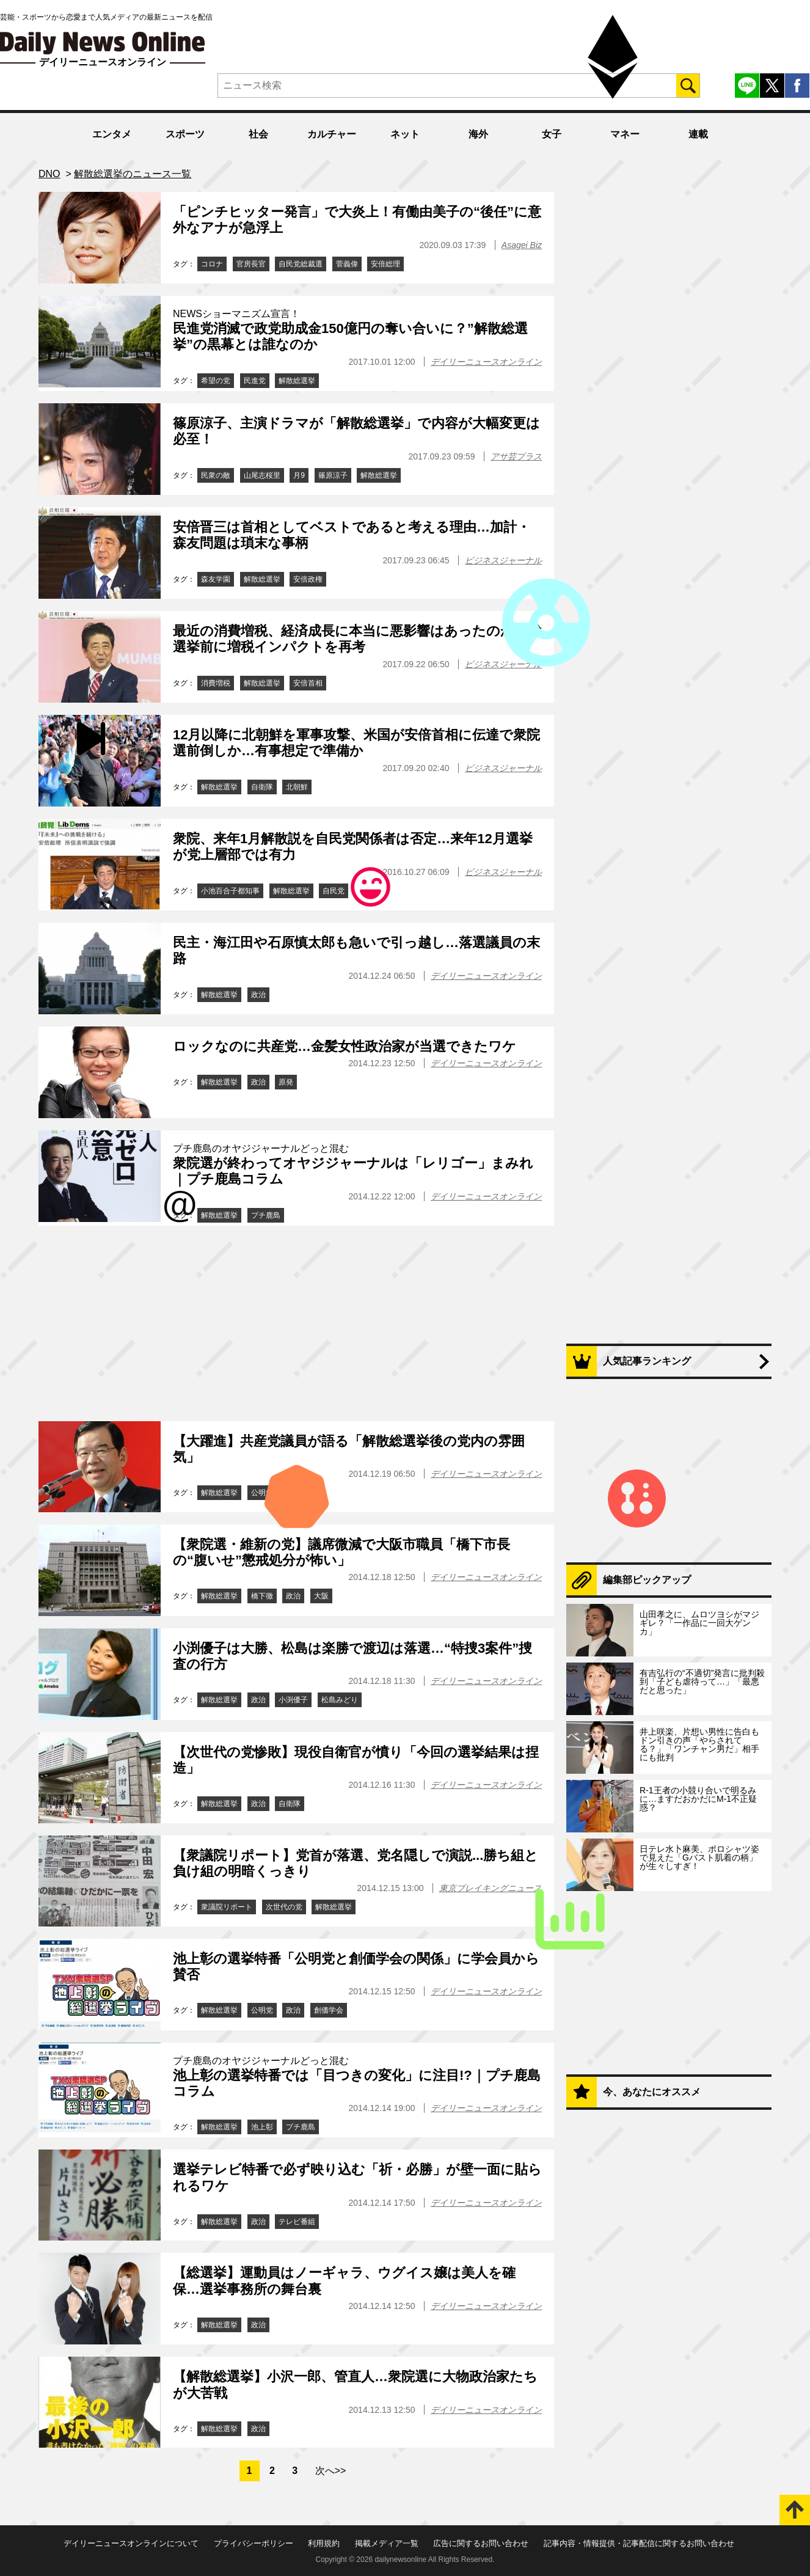 The width and height of the screenshot is (810, 2576). Describe the element at coordinates (179, 1206) in the screenshot. I see `mention a user in a comment or message` at that location.